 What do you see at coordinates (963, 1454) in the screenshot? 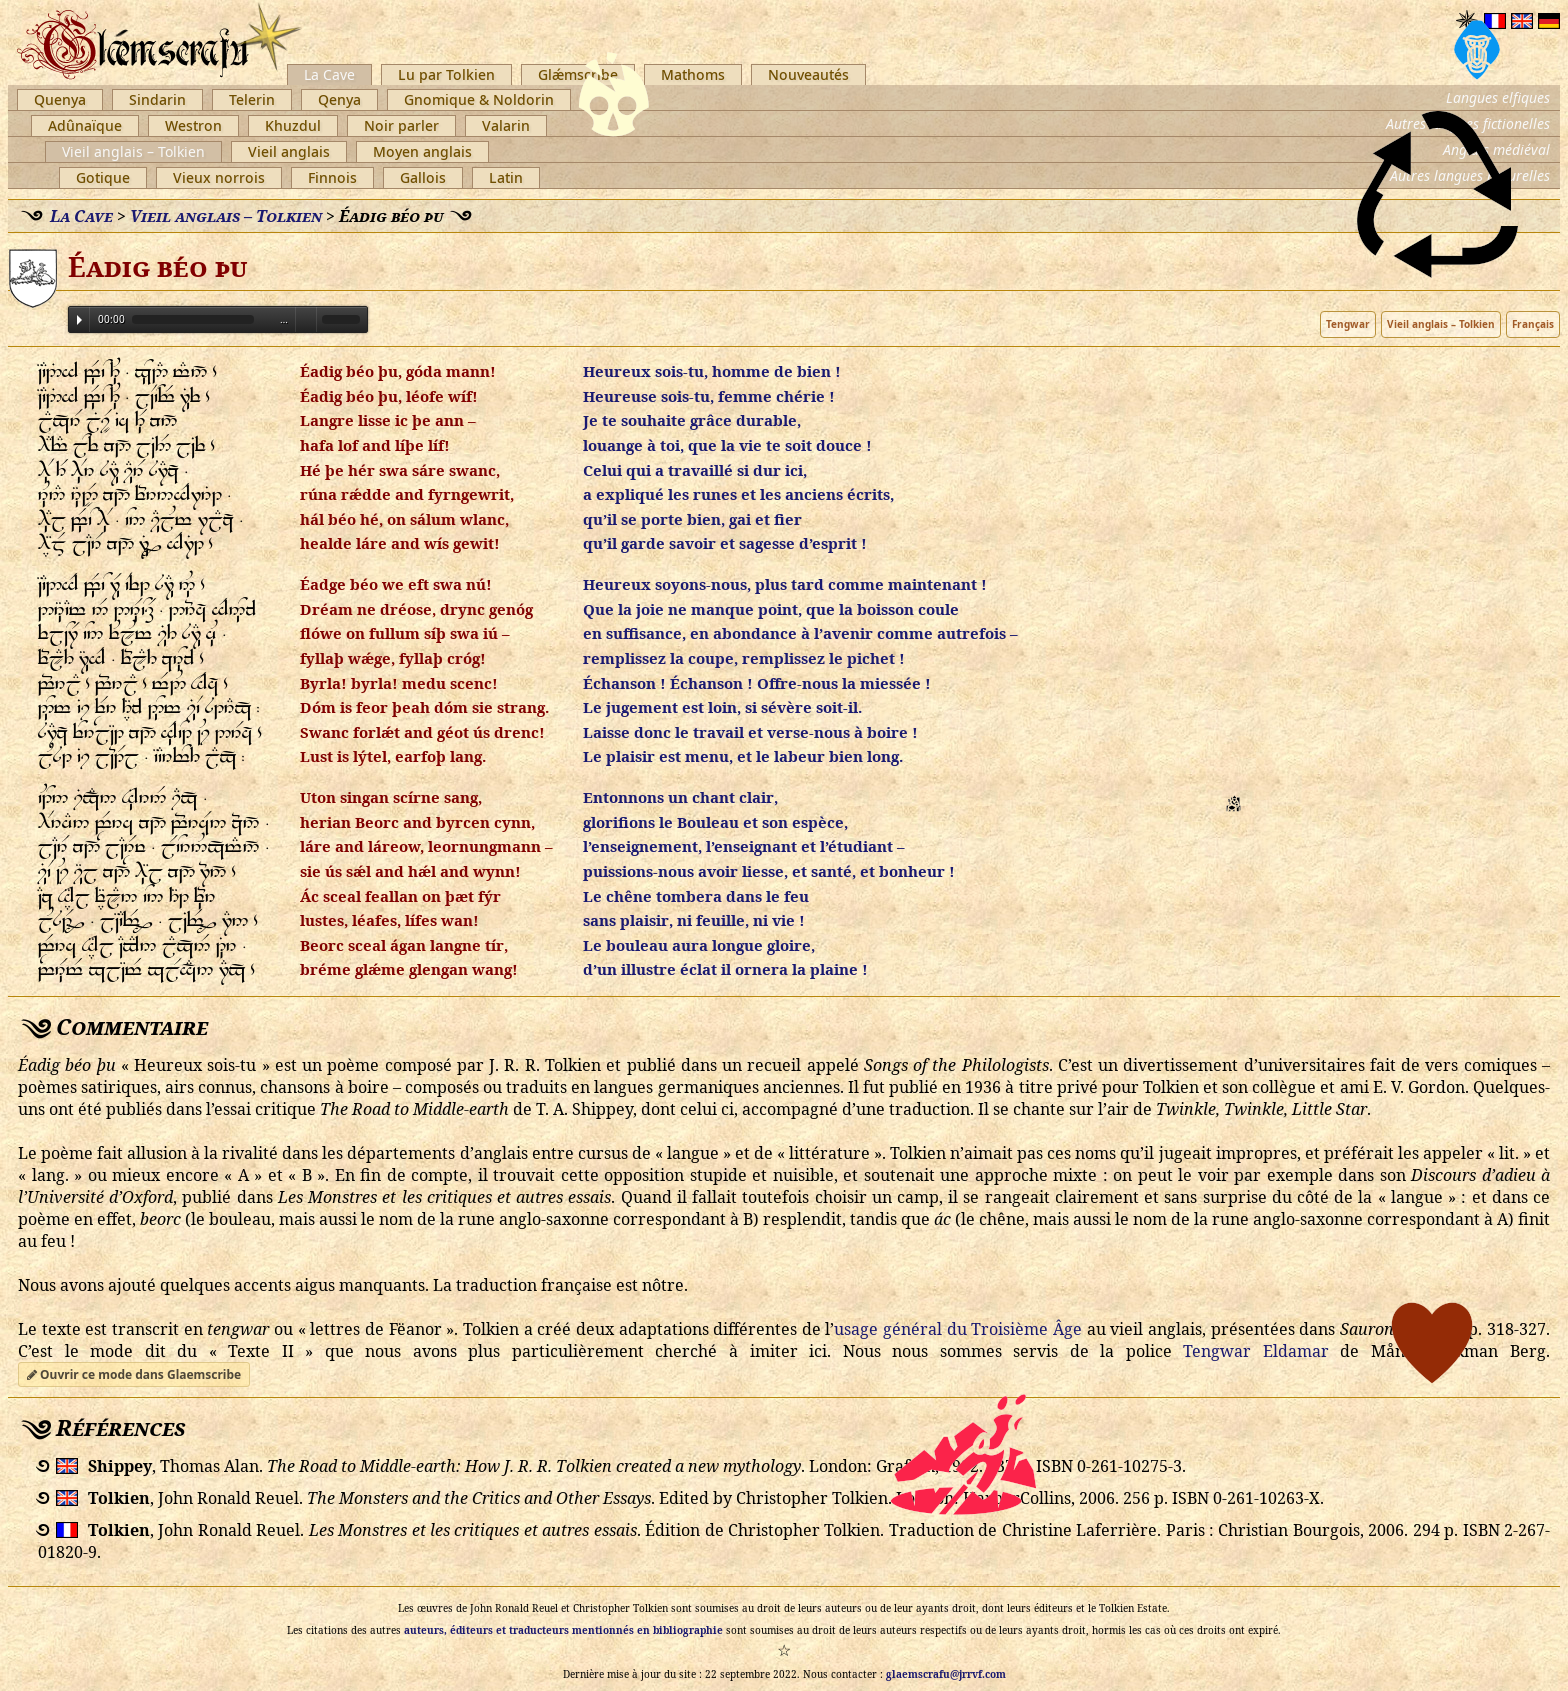
I see `dig or excavate in a game` at bounding box center [963, 1454].